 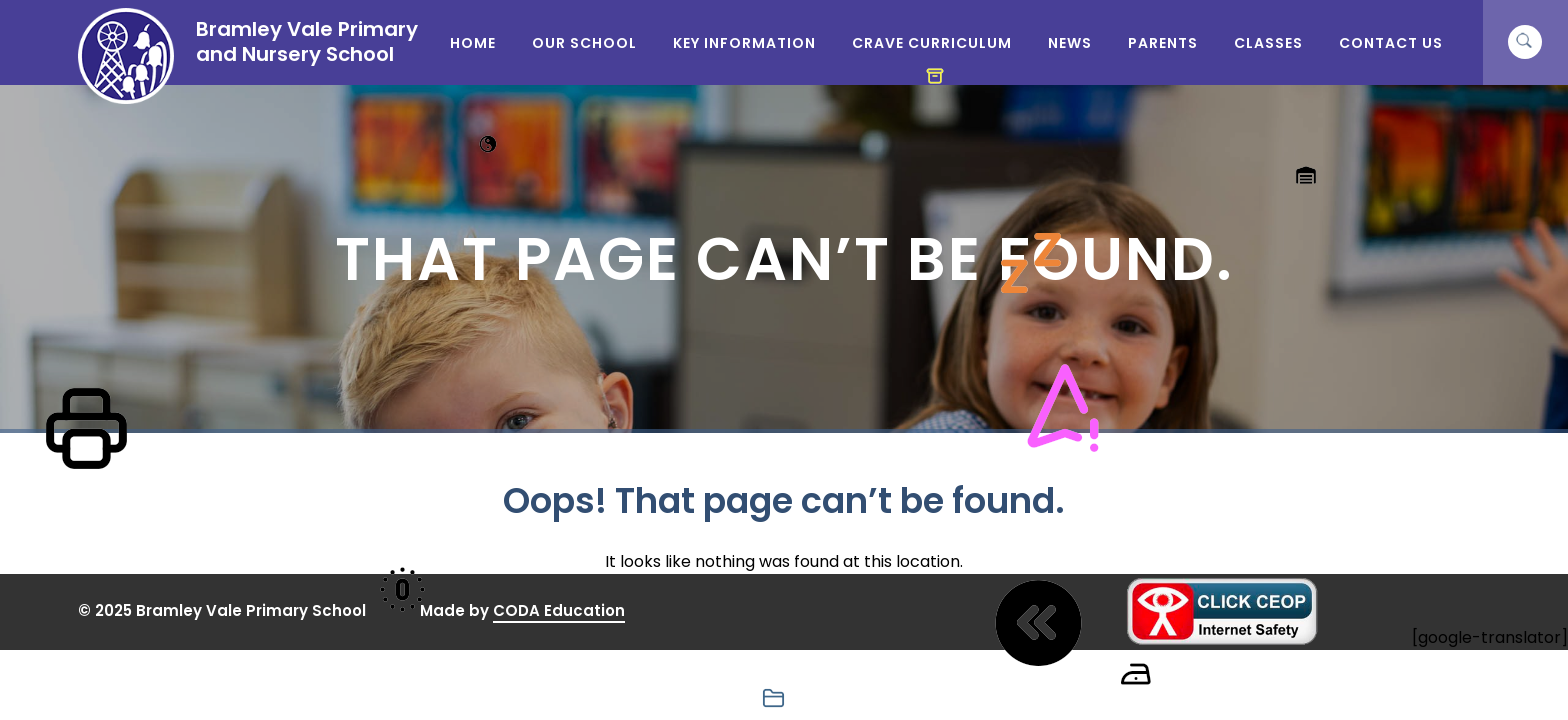 What do you see at coordinates (86, 428) in the screenshot?
I see `print the current document` at bounding box center [86, 428].